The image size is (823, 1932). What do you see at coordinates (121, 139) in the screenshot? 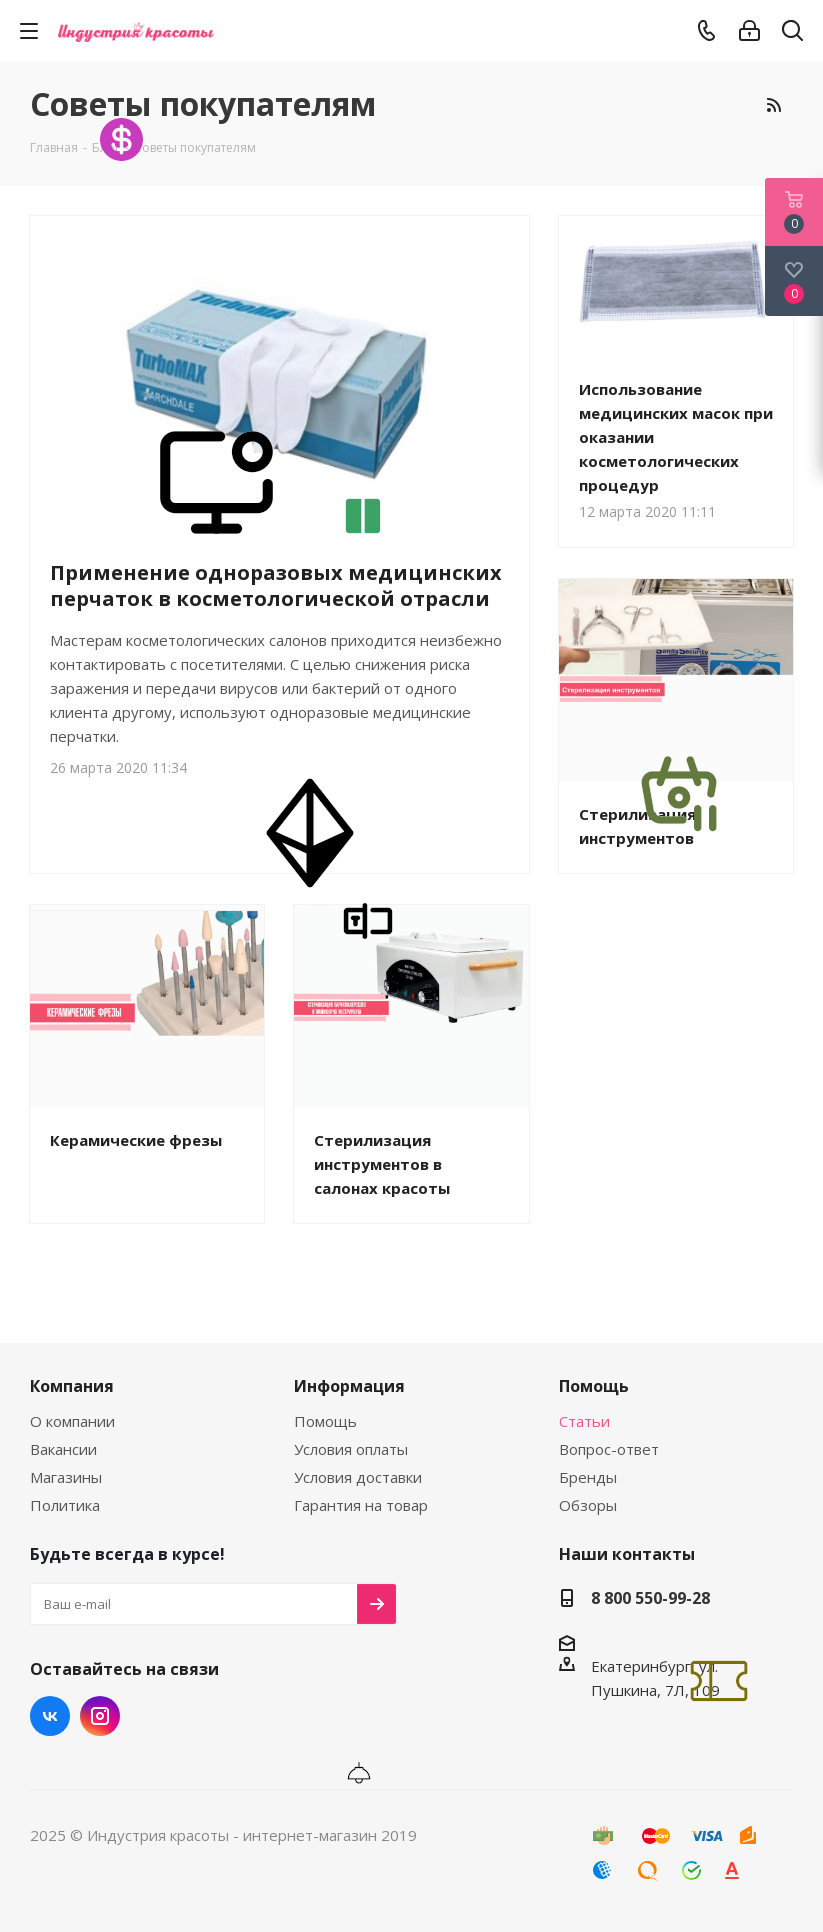
I see `view pricing or payment options` at bounding box center [121, 139].